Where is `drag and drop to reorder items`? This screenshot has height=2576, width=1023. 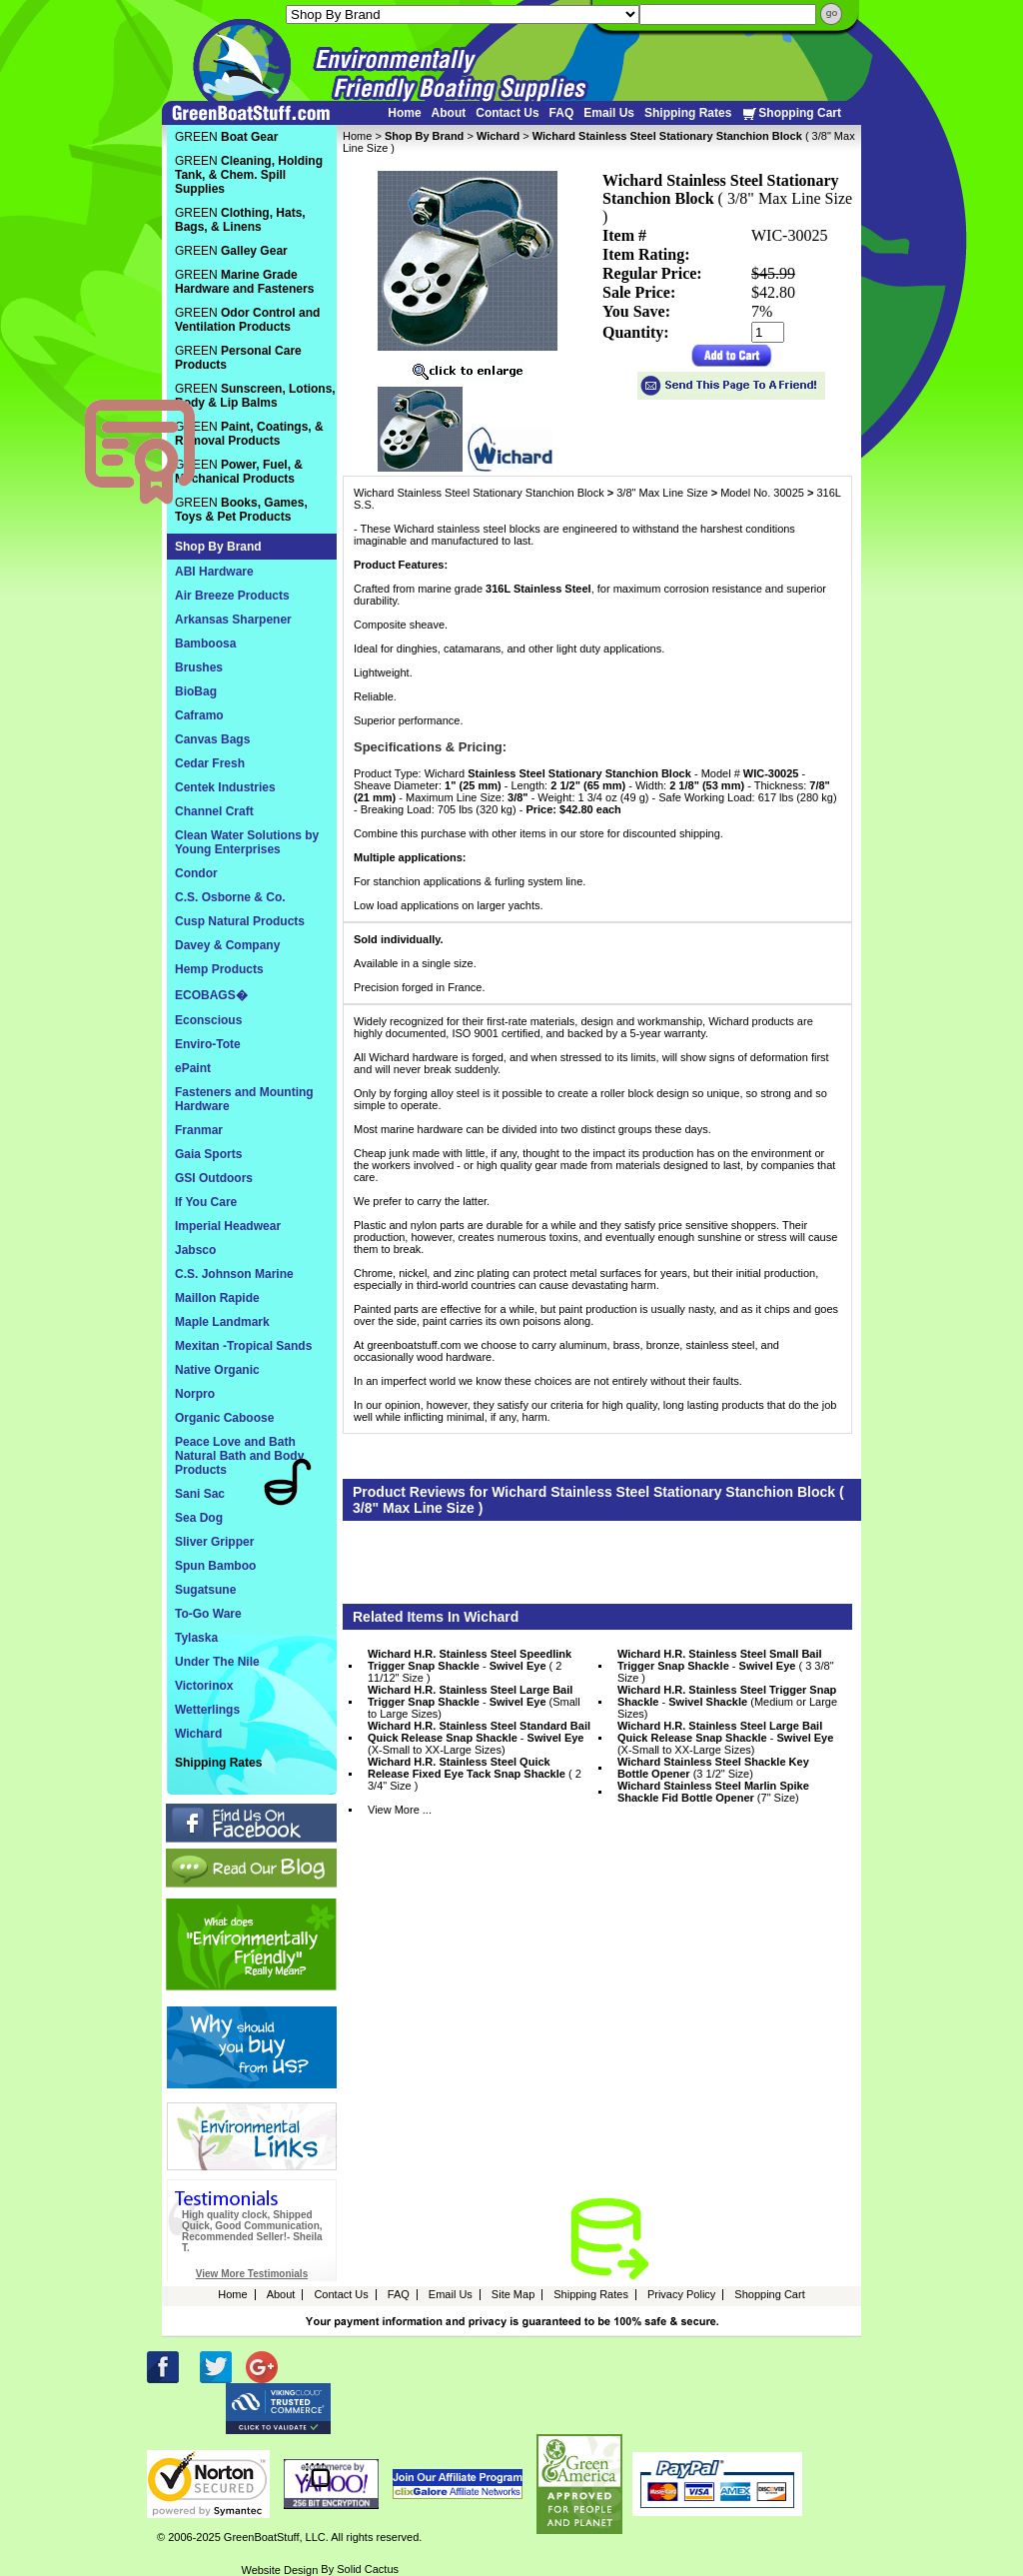 drag and drop to reorder items is located at coordinates (318, 2475).